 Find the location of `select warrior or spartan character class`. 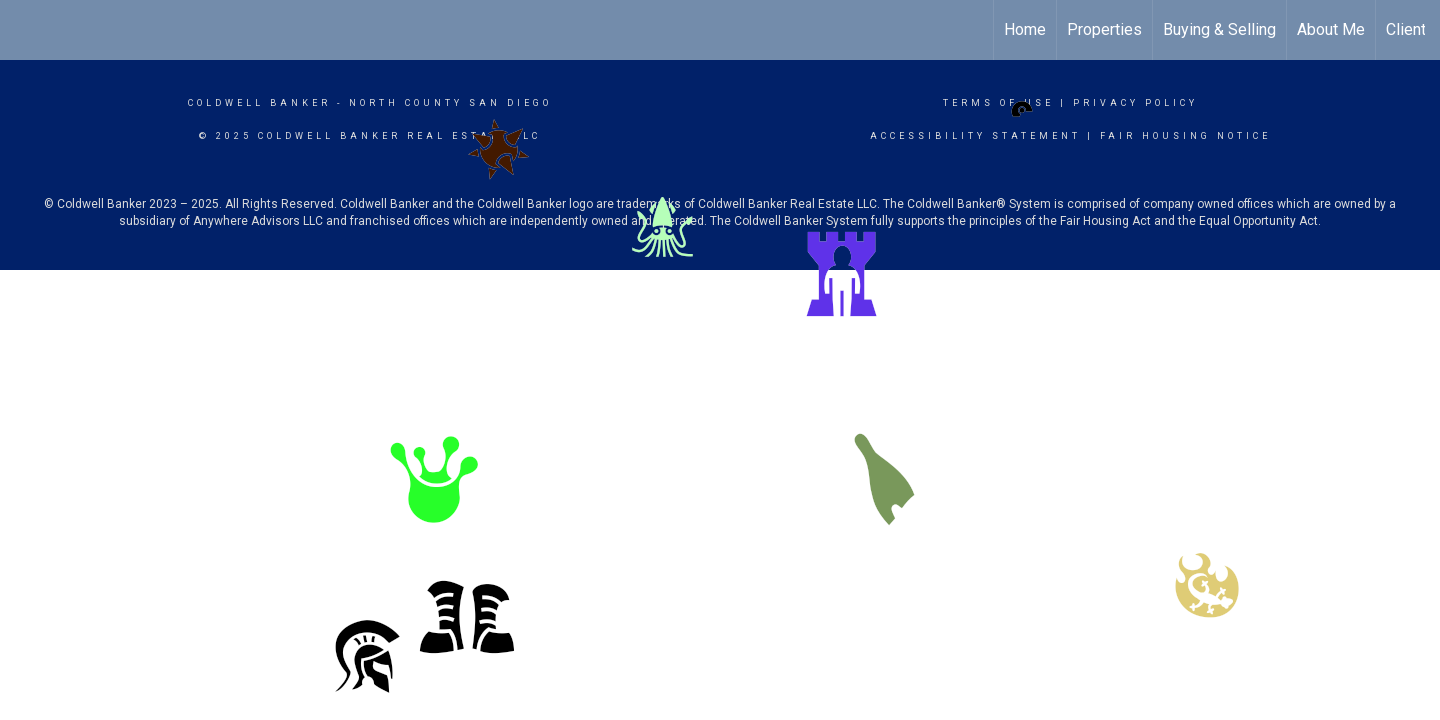

select warrior or spartan character class is located at coordinates (367, 656).